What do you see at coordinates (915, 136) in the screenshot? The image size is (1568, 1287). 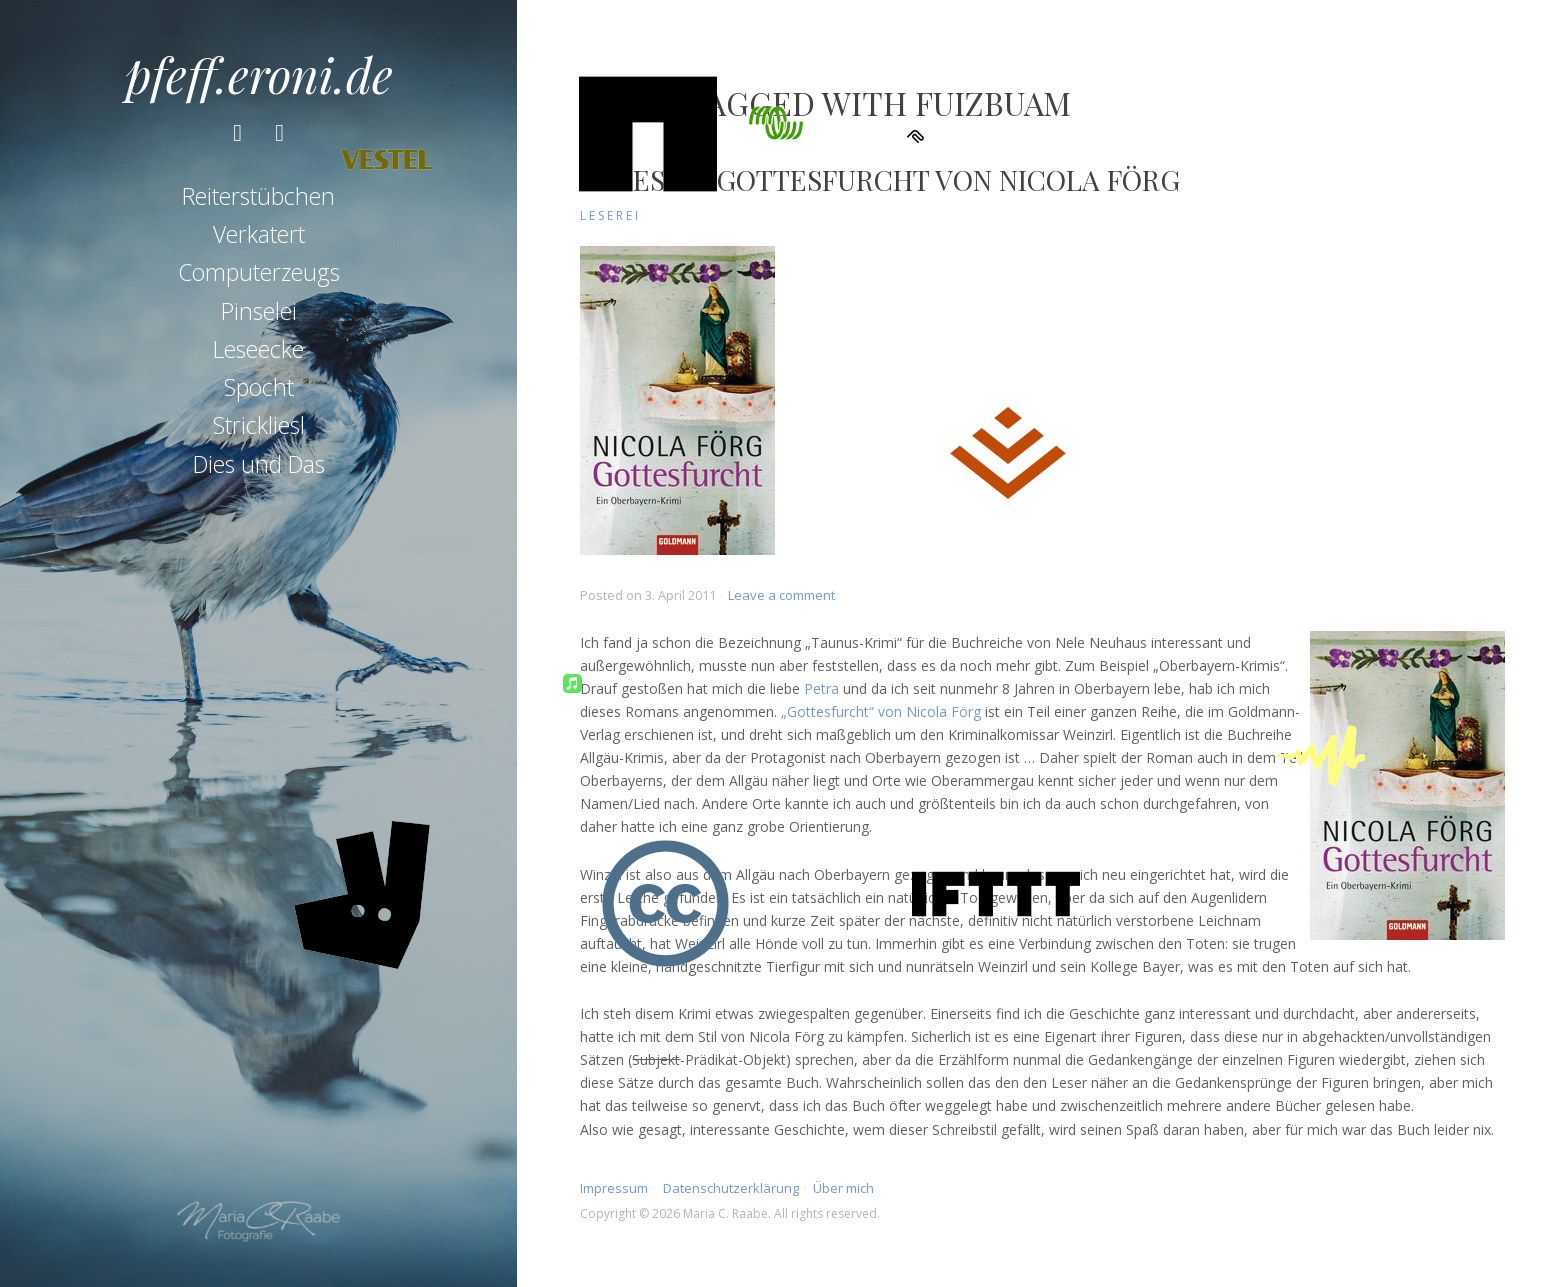 I see `rumahweb company logo` at bounding box center [915, 136].